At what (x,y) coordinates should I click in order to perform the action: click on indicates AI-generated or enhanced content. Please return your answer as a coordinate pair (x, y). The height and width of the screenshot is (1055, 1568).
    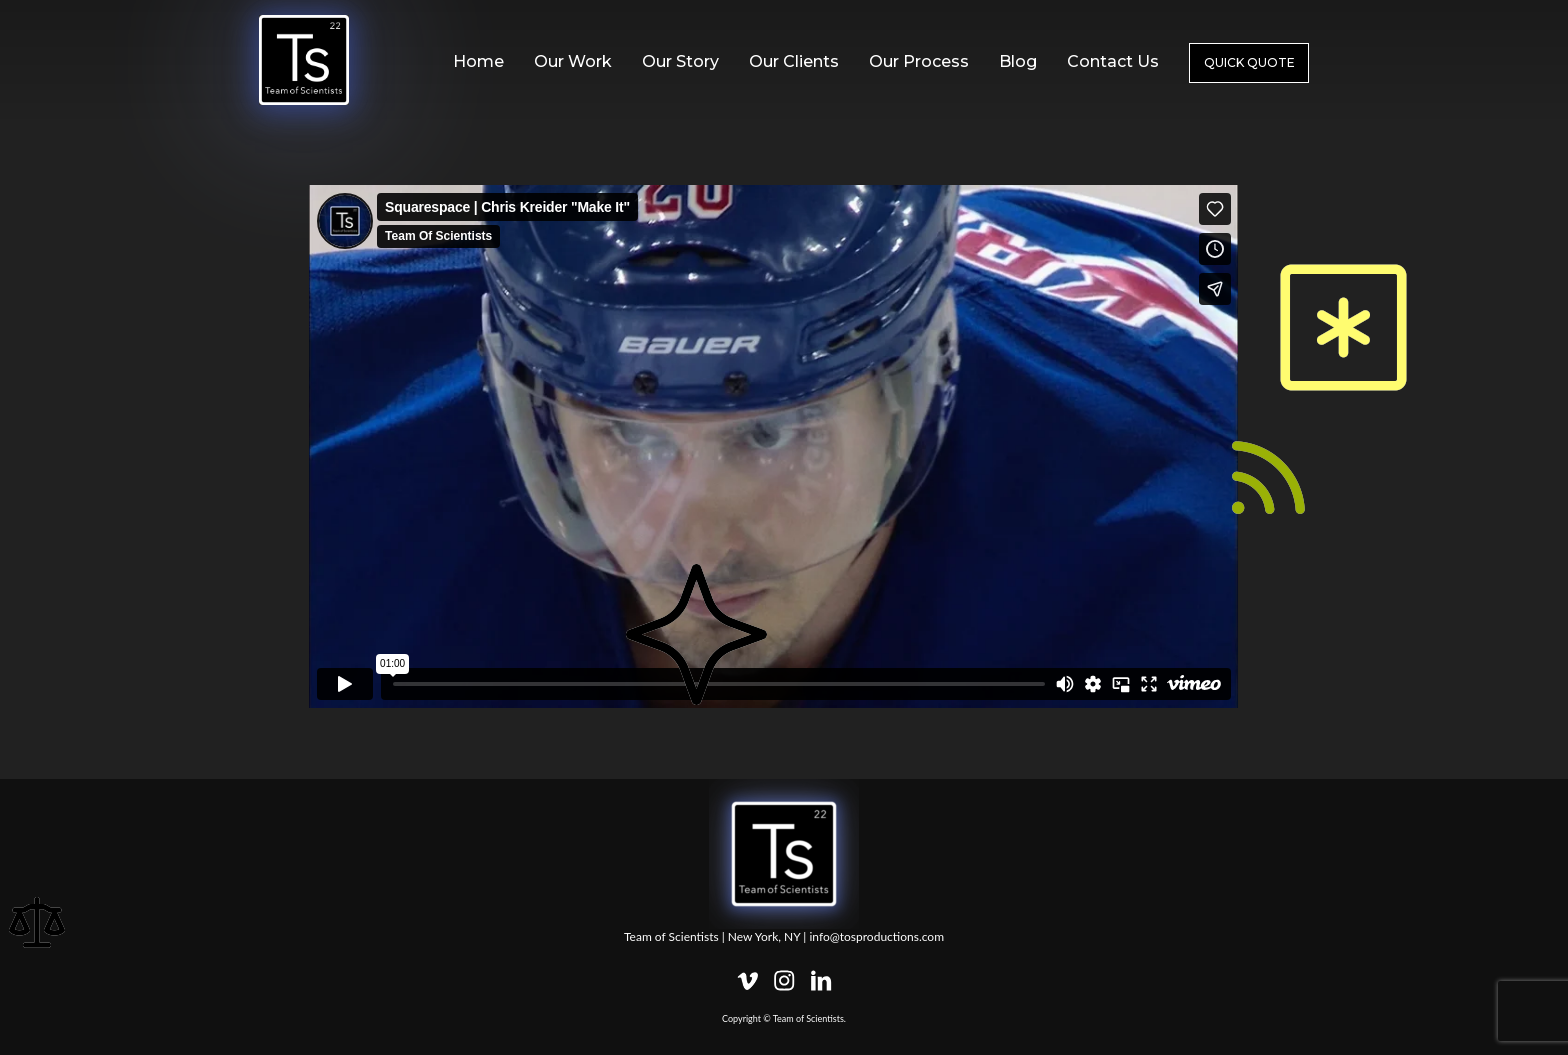
    Looking at the image, I should click on (696, 634).